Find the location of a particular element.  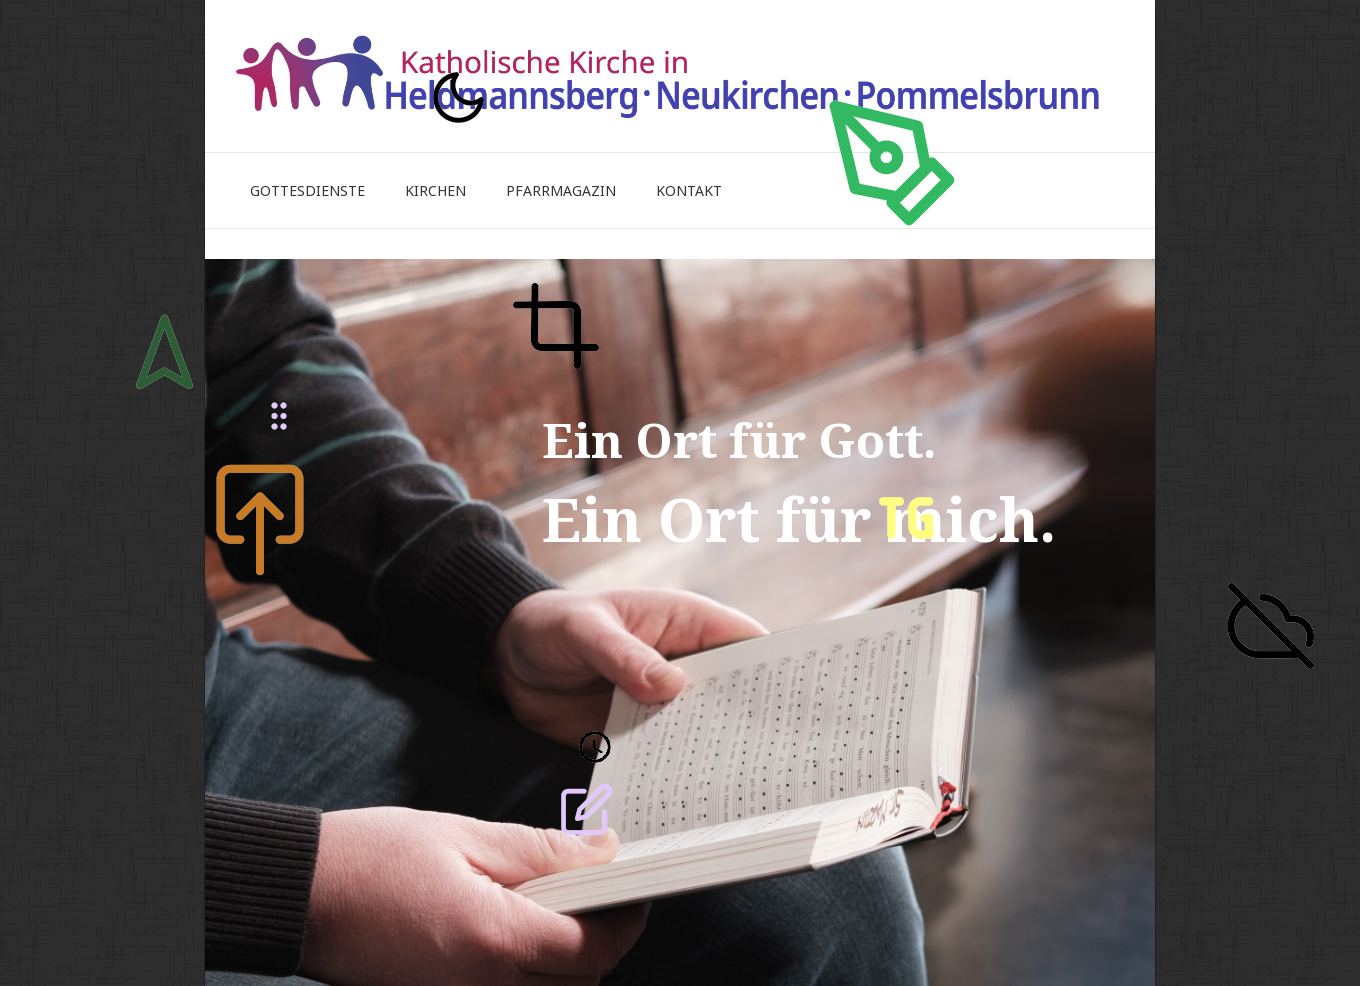

view time or clock settings is located at coordinates (595, 747).